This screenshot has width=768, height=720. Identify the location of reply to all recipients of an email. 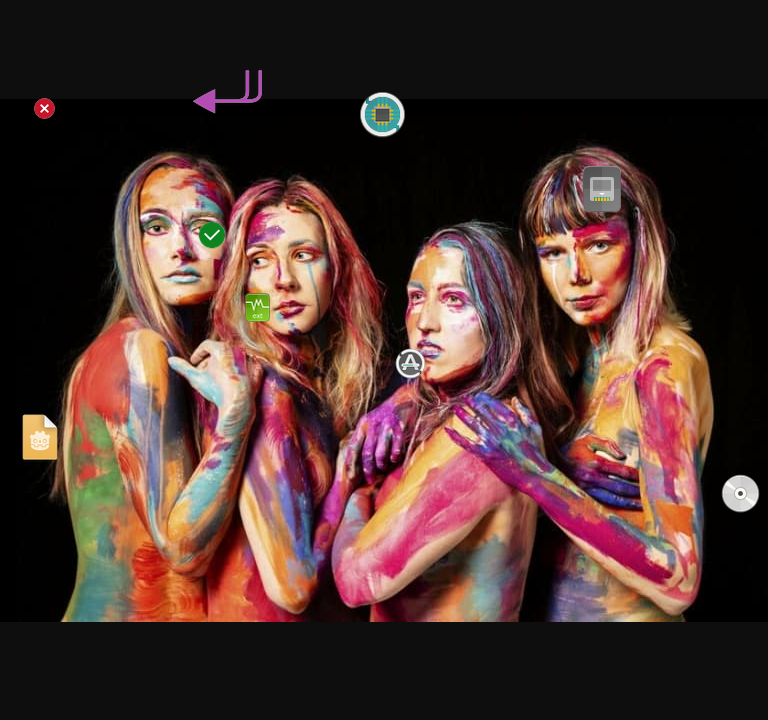
(226, 91).